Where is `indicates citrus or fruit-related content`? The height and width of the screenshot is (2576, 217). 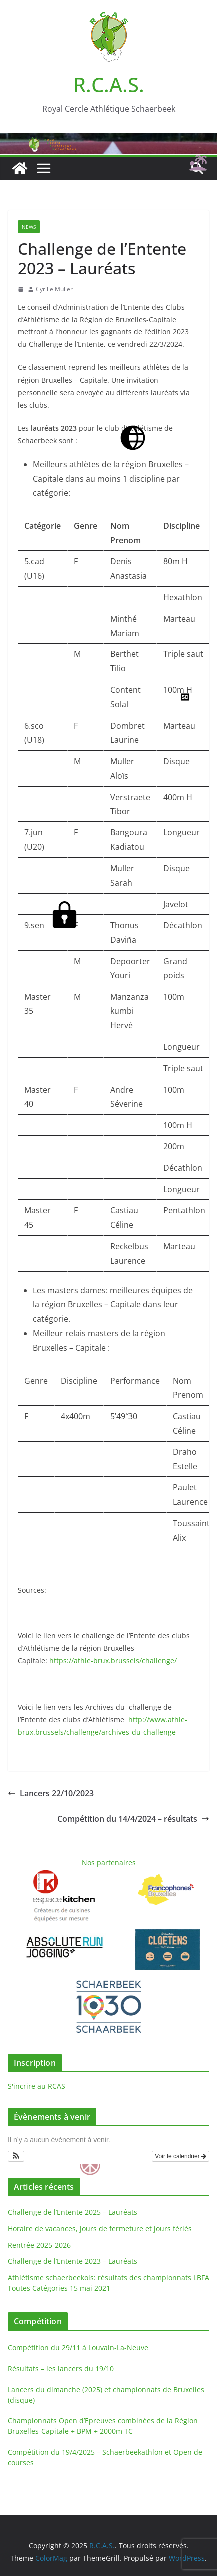
indicates citrus or fruit-related content is located at coordinates (90, 2168).